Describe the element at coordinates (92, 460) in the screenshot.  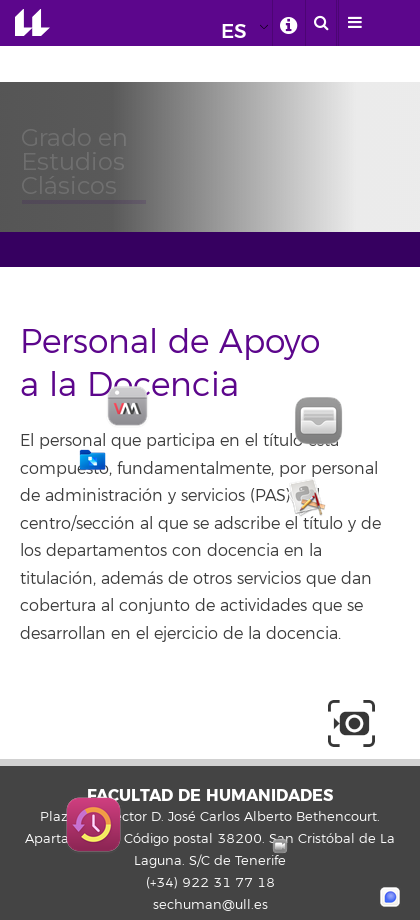
I see `open wondershare mirrorgo files folder` at that location.